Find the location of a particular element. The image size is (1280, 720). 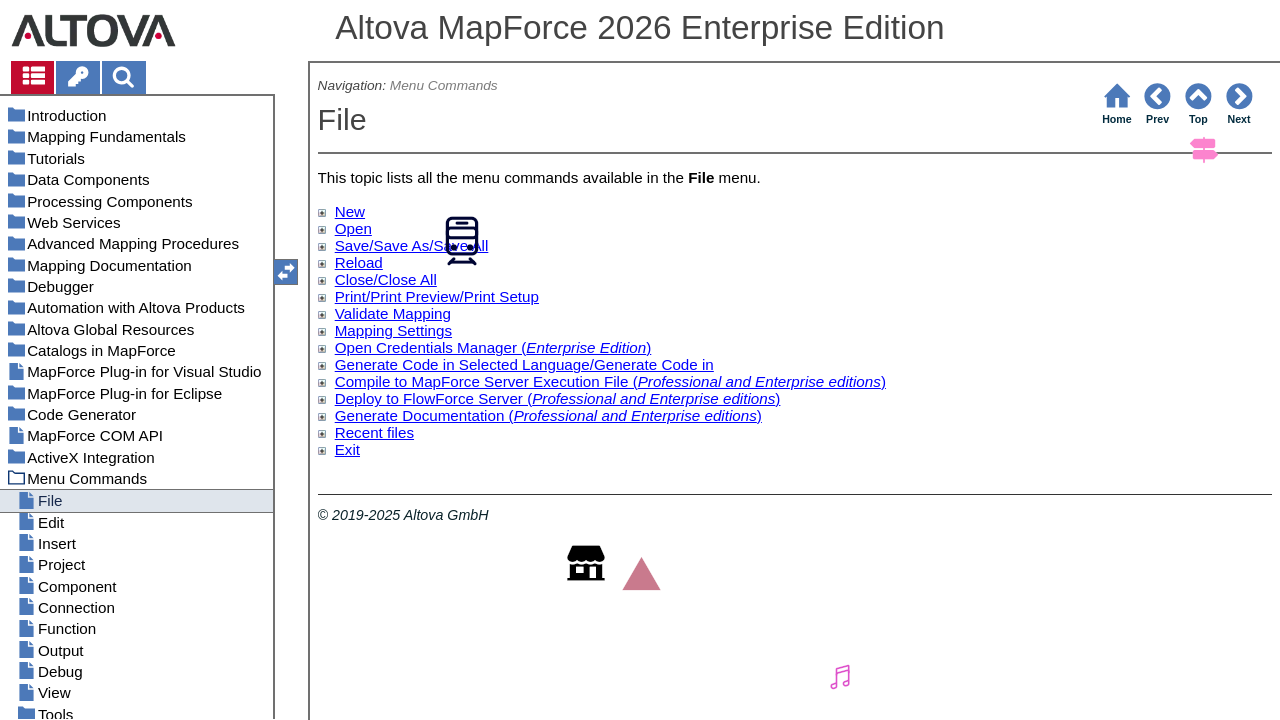

open music library or player is located at coordinates (840, 677).